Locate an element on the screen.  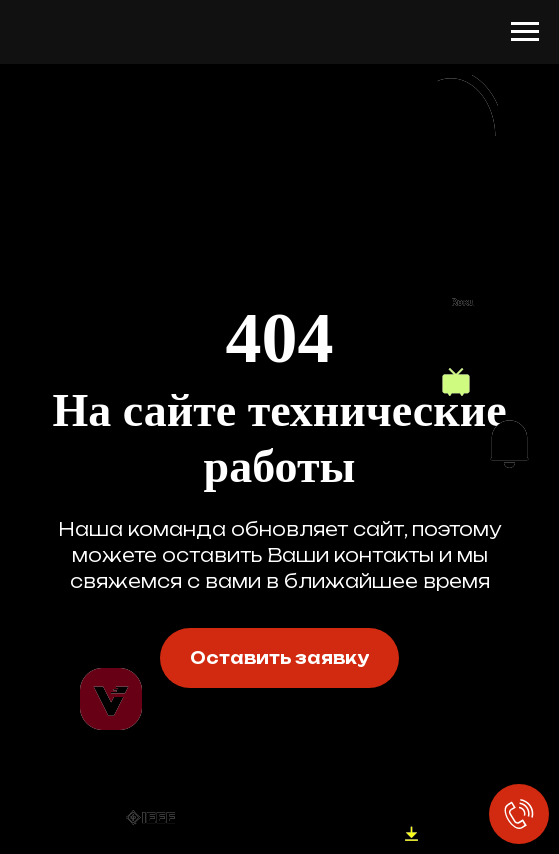
view notifications is located at coordinates (509, 442).